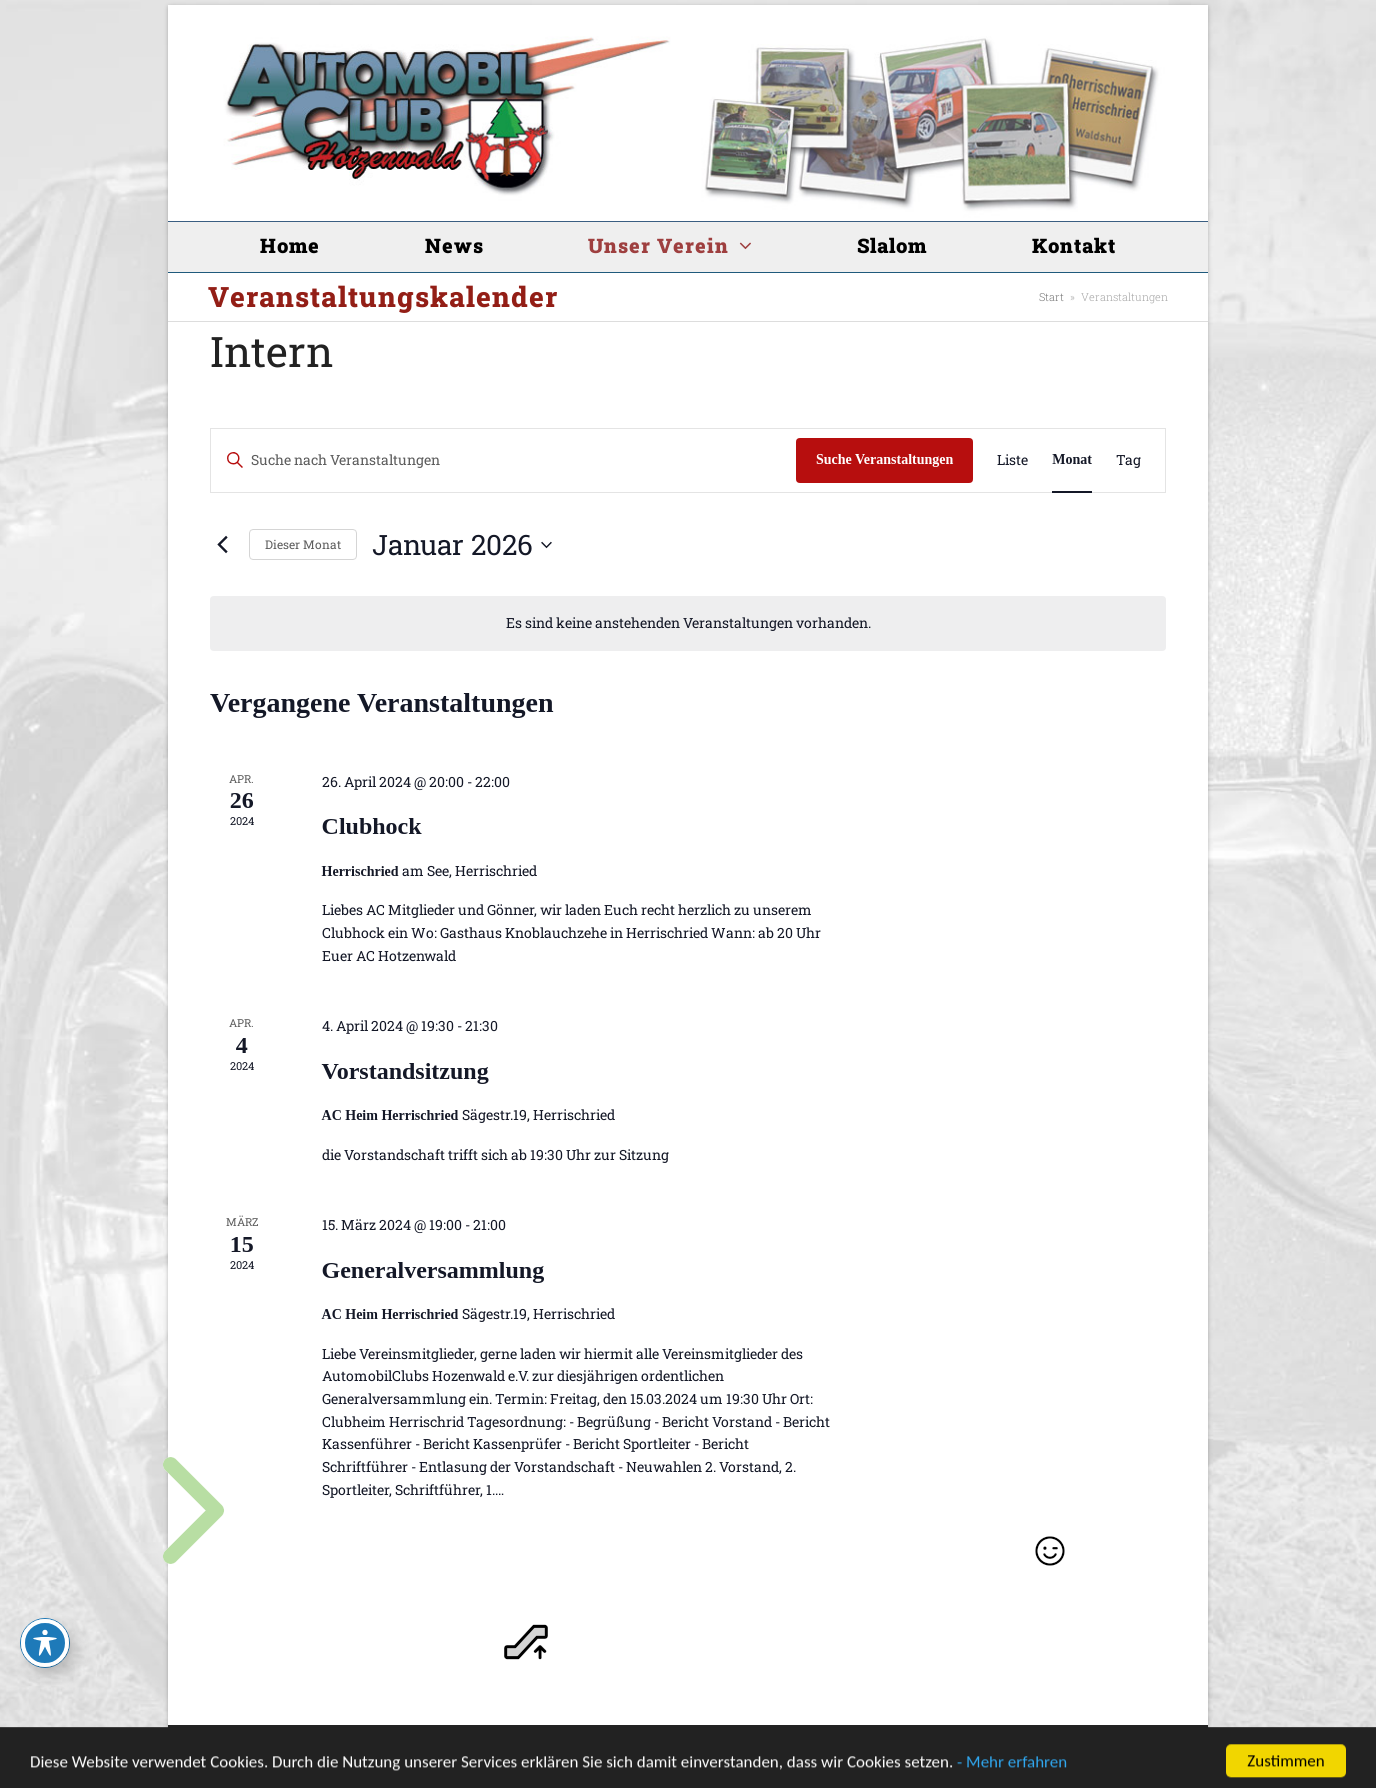 This screenshot has width=1376, height=1788. Describe the element at coordinates (193, 1510) in the screenshot. I see `navigate to the next item or screen` at that location.